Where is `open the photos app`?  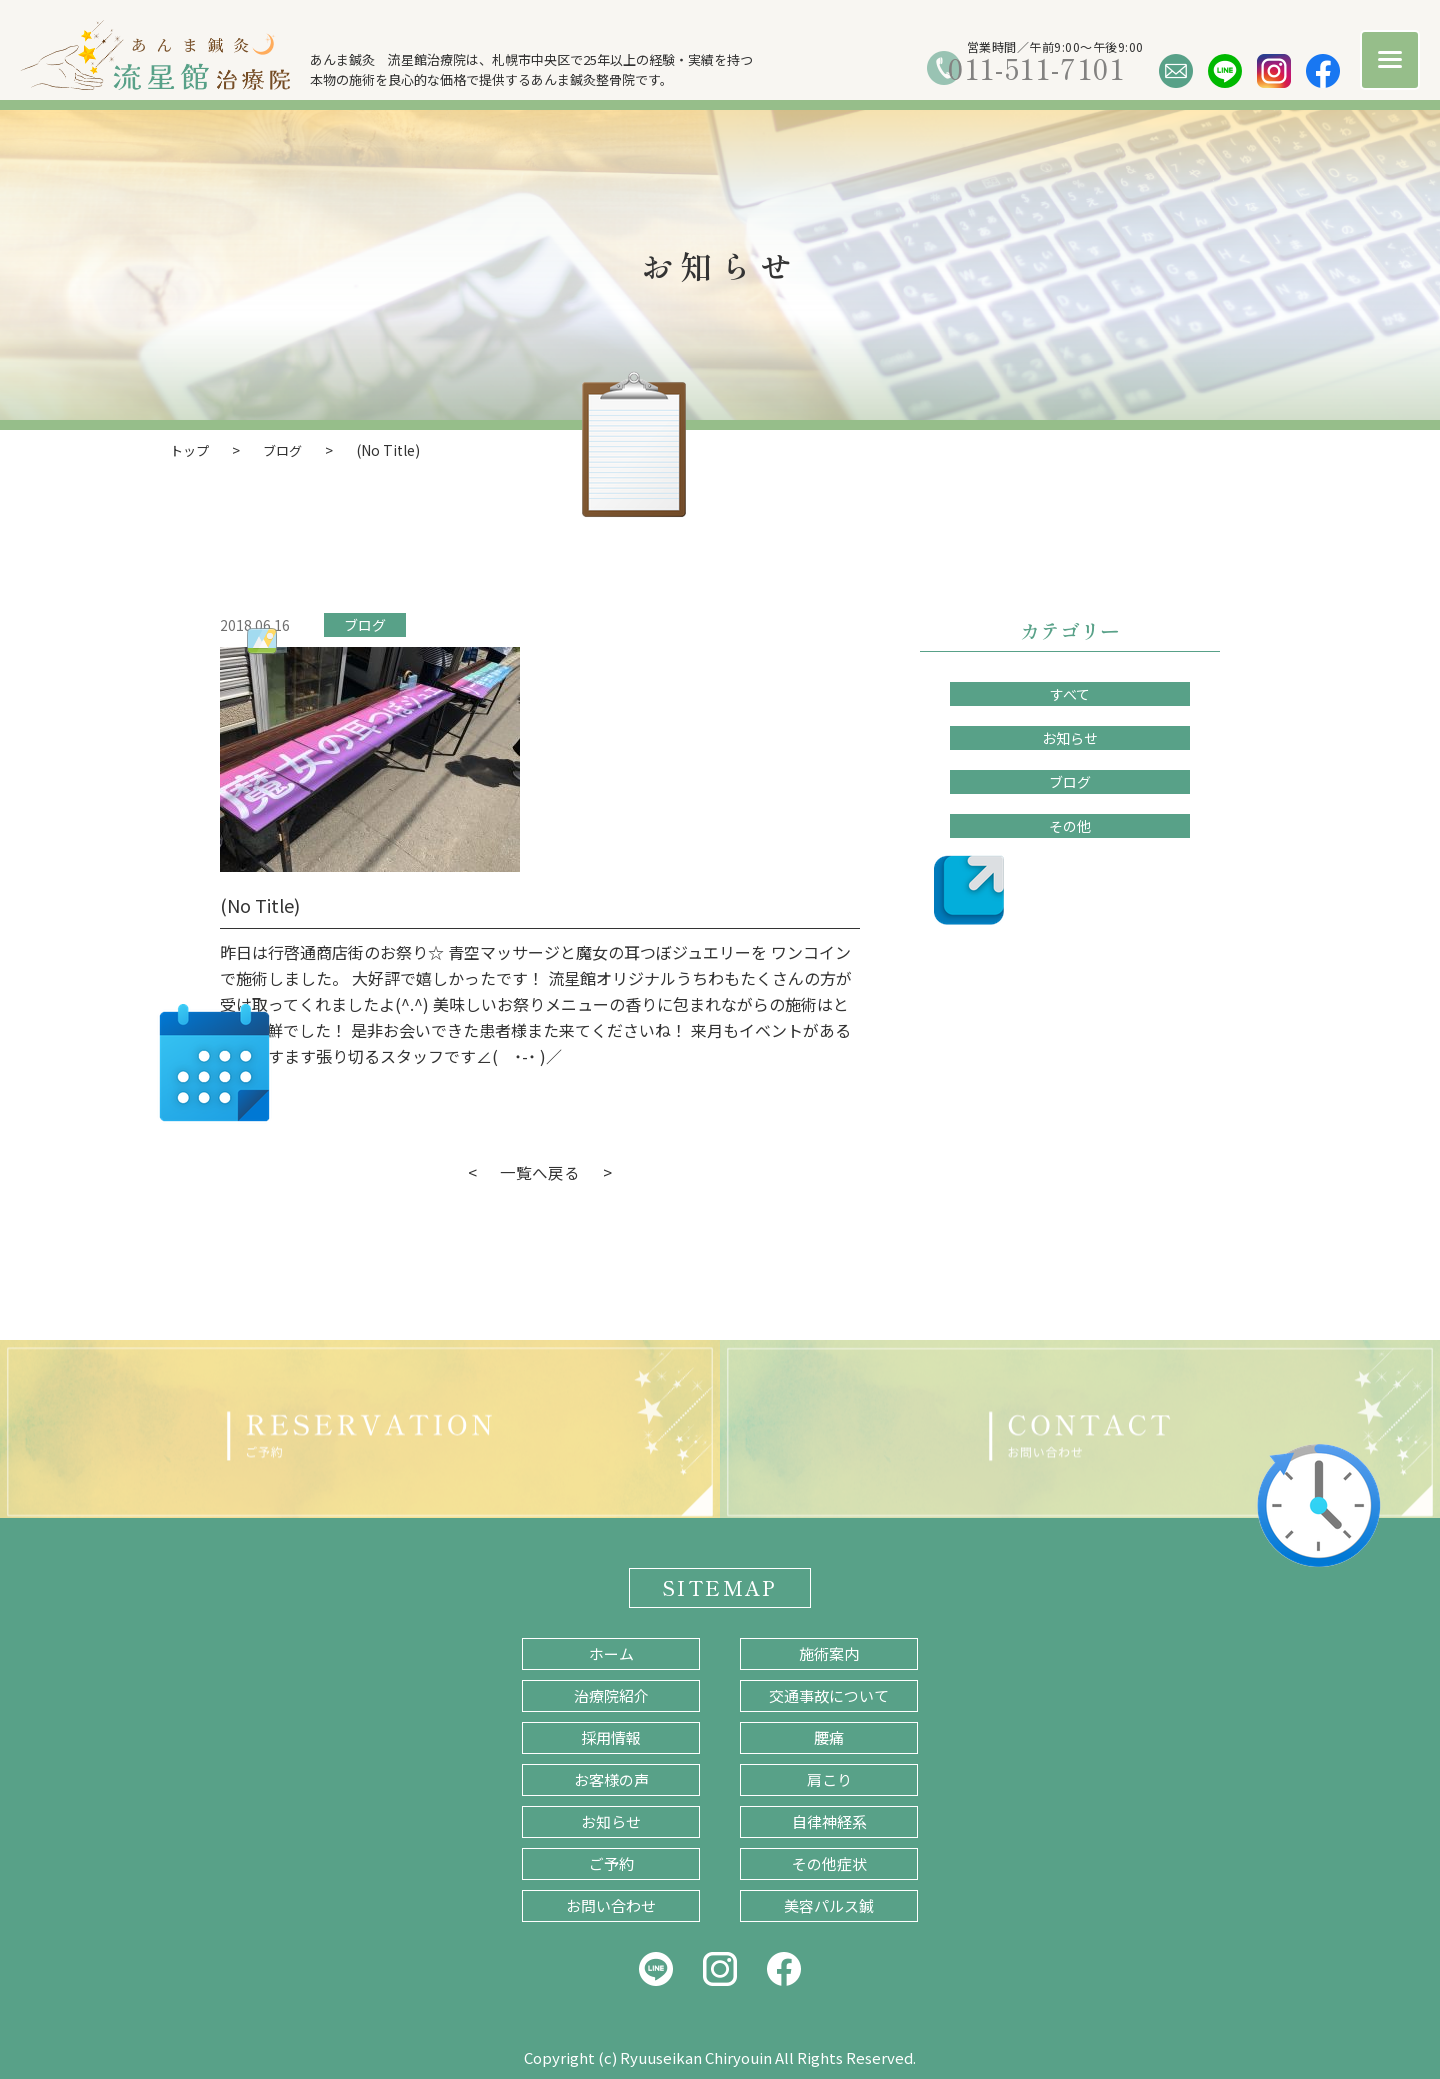 open the photos app is located at coordinates (262, 641).